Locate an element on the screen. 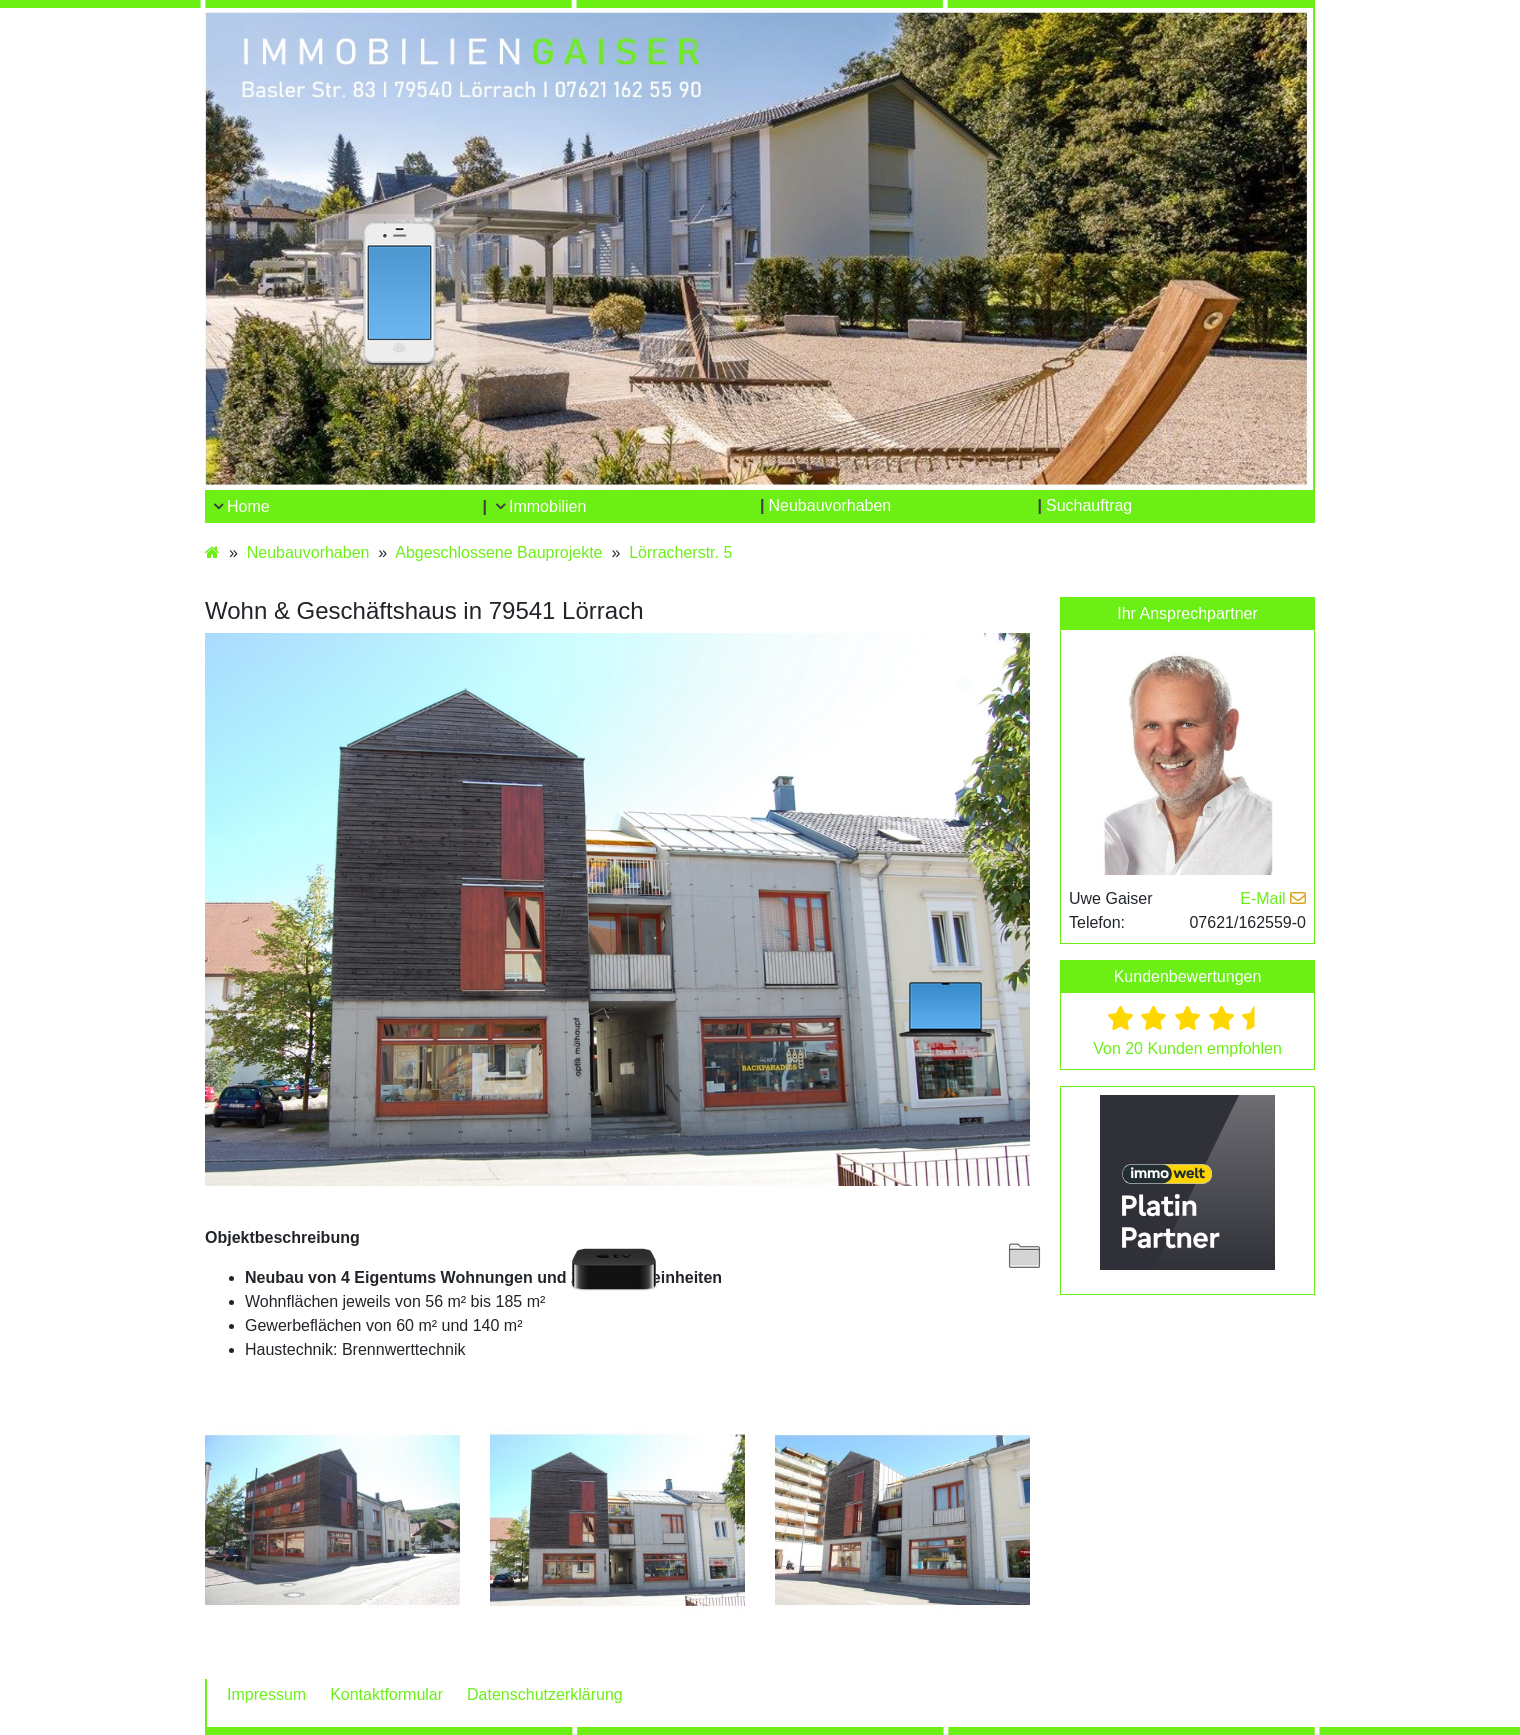 The width and height of the screenshot is (1520, 1735). selected folder in mail sidebar is located at coordinates (1024, 1255).